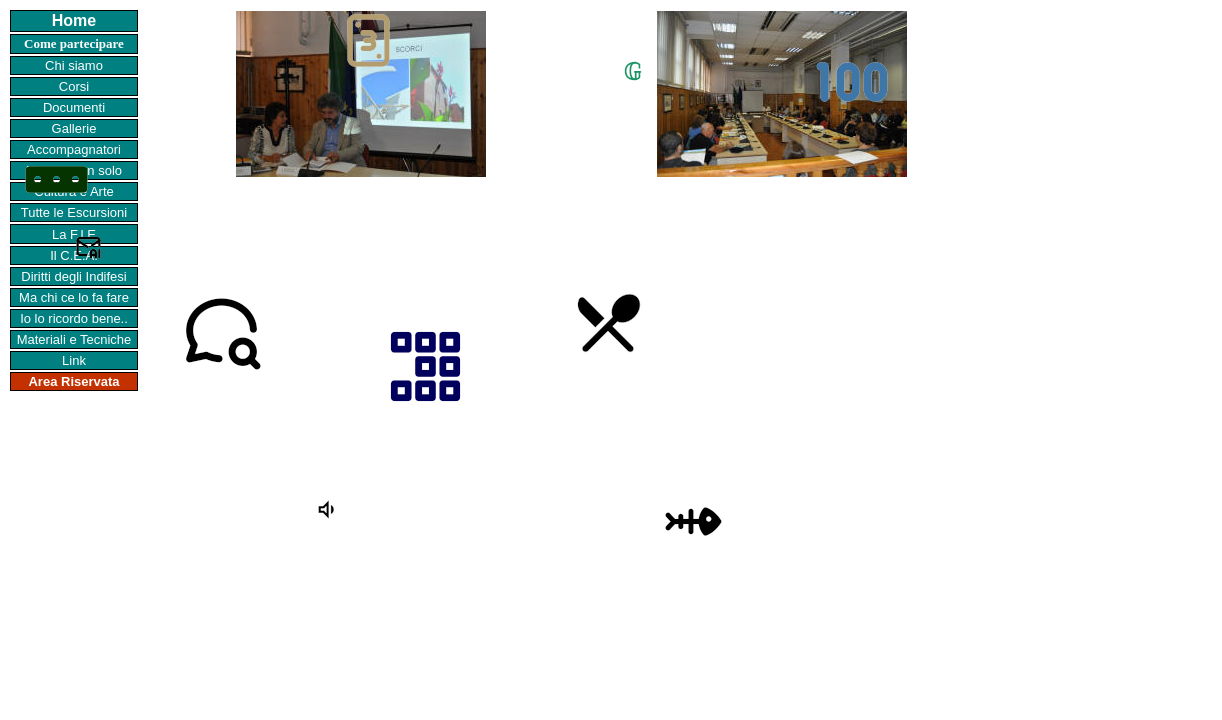 This screenshot has height=720, width=1222. Describe the element at coordinates (56, 179) in the screenshot. I see `open more options menu` at that location.